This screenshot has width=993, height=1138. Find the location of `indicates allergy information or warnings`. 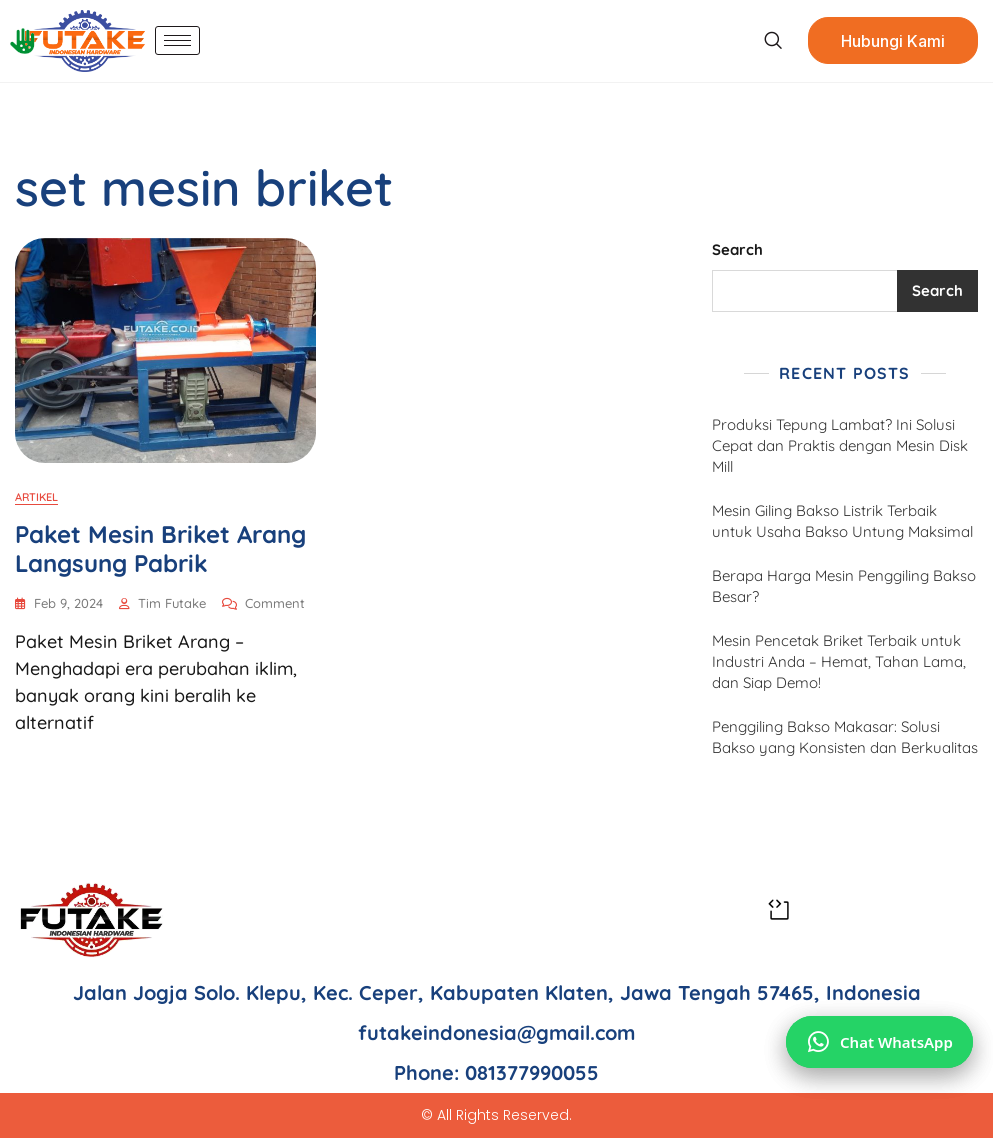

indicates allergy information or warnings is located at coordinates (23, 41).